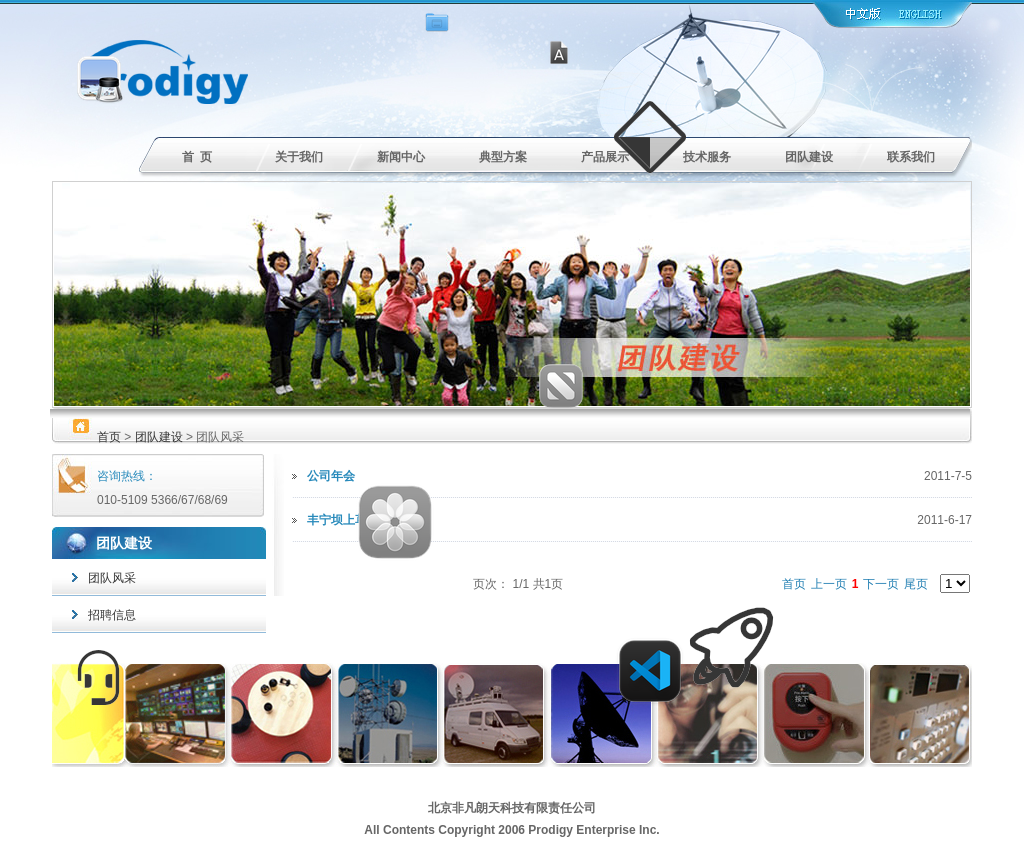  What do you see at coordinates (559, 53) in the screenshot?
I see `a generic font file` at bounding box center [559, 53].